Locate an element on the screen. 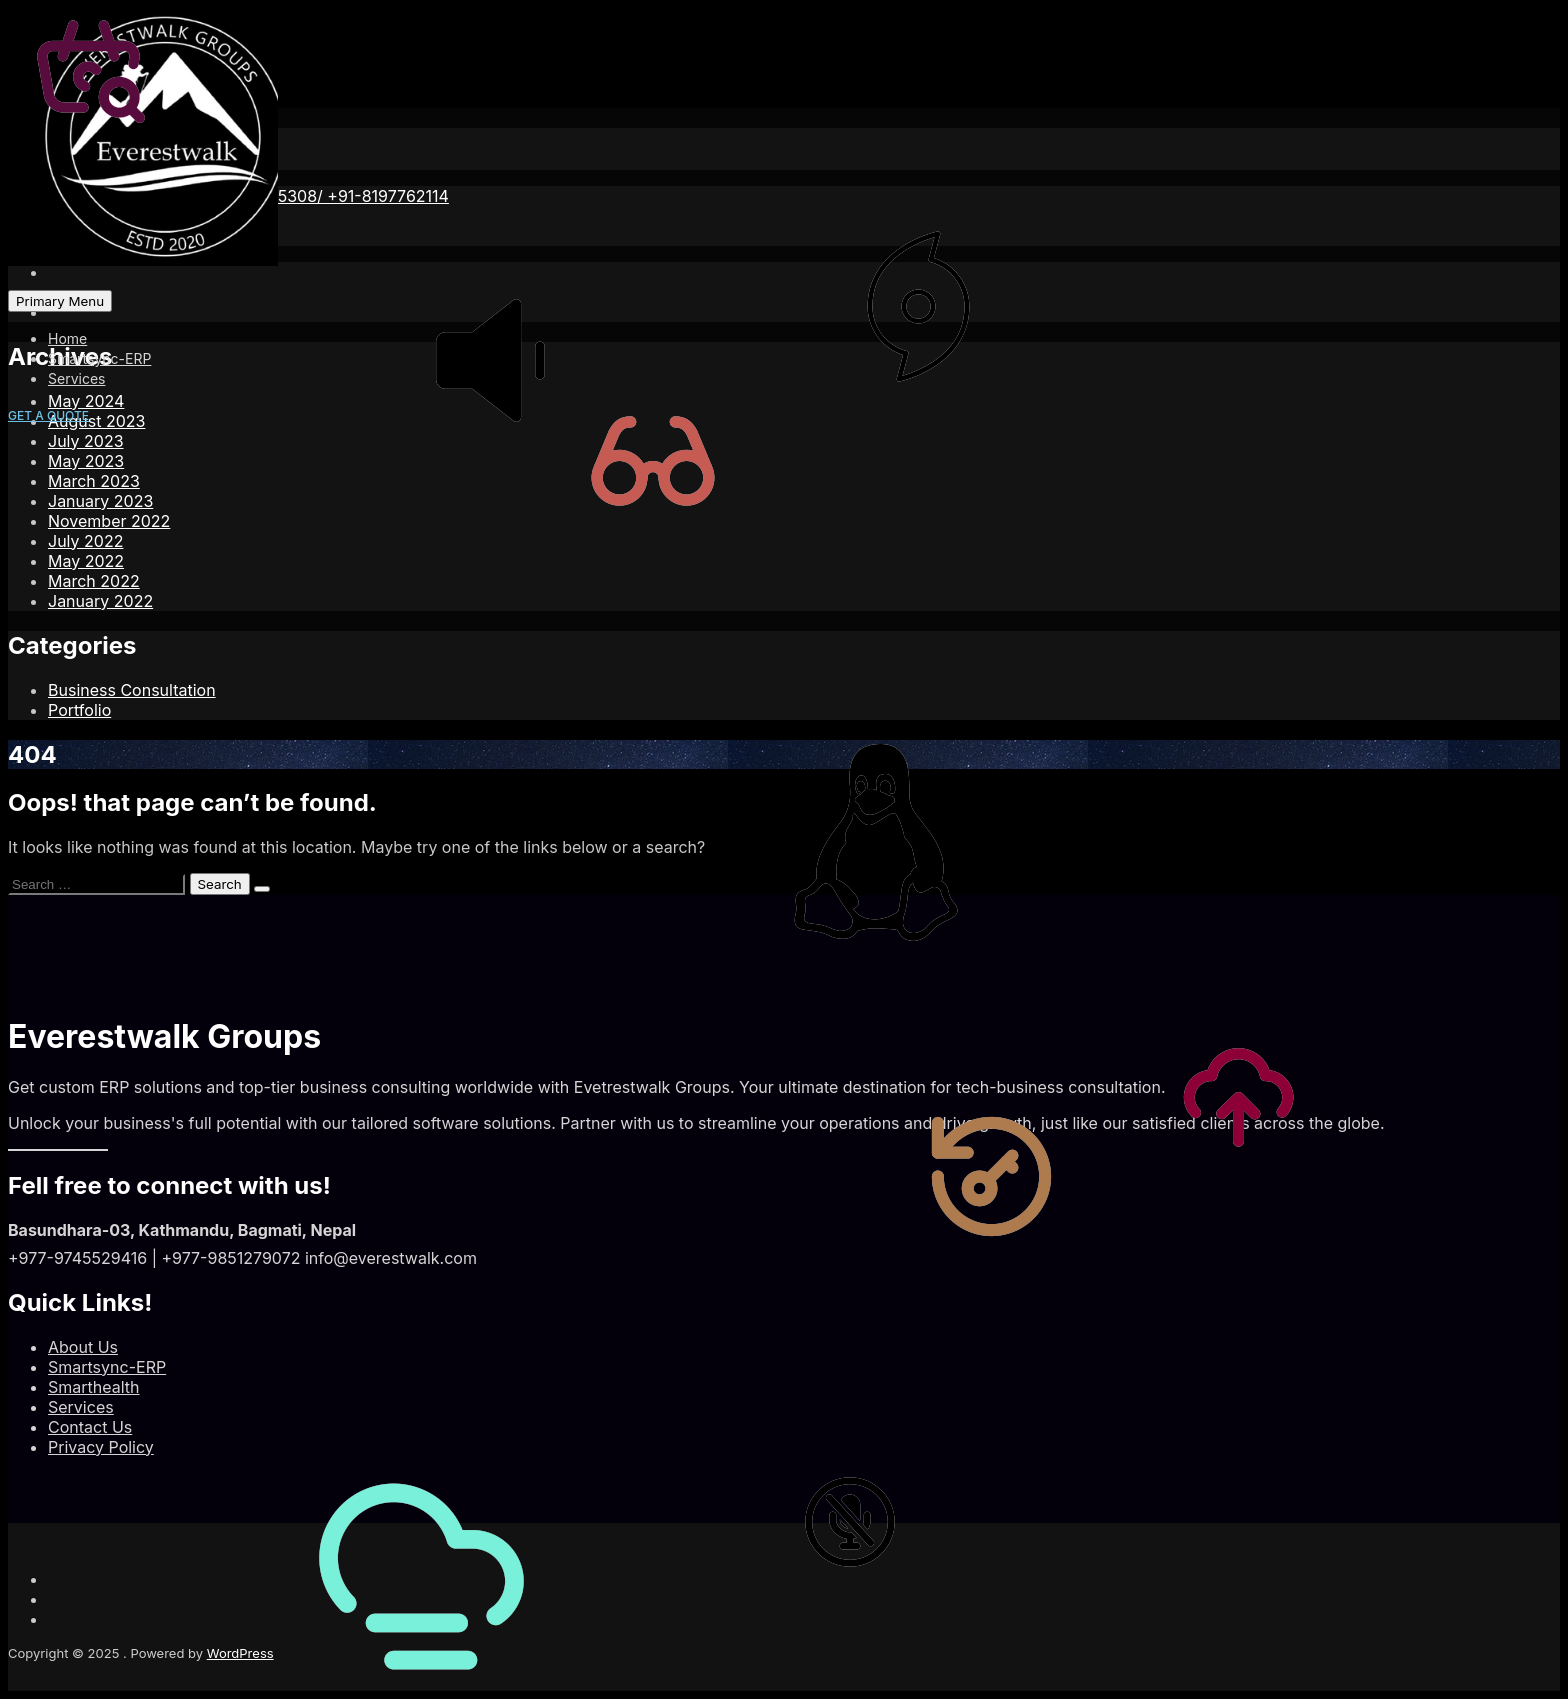  indicates foggy weather conditions is located at coordinates (421, 1576).